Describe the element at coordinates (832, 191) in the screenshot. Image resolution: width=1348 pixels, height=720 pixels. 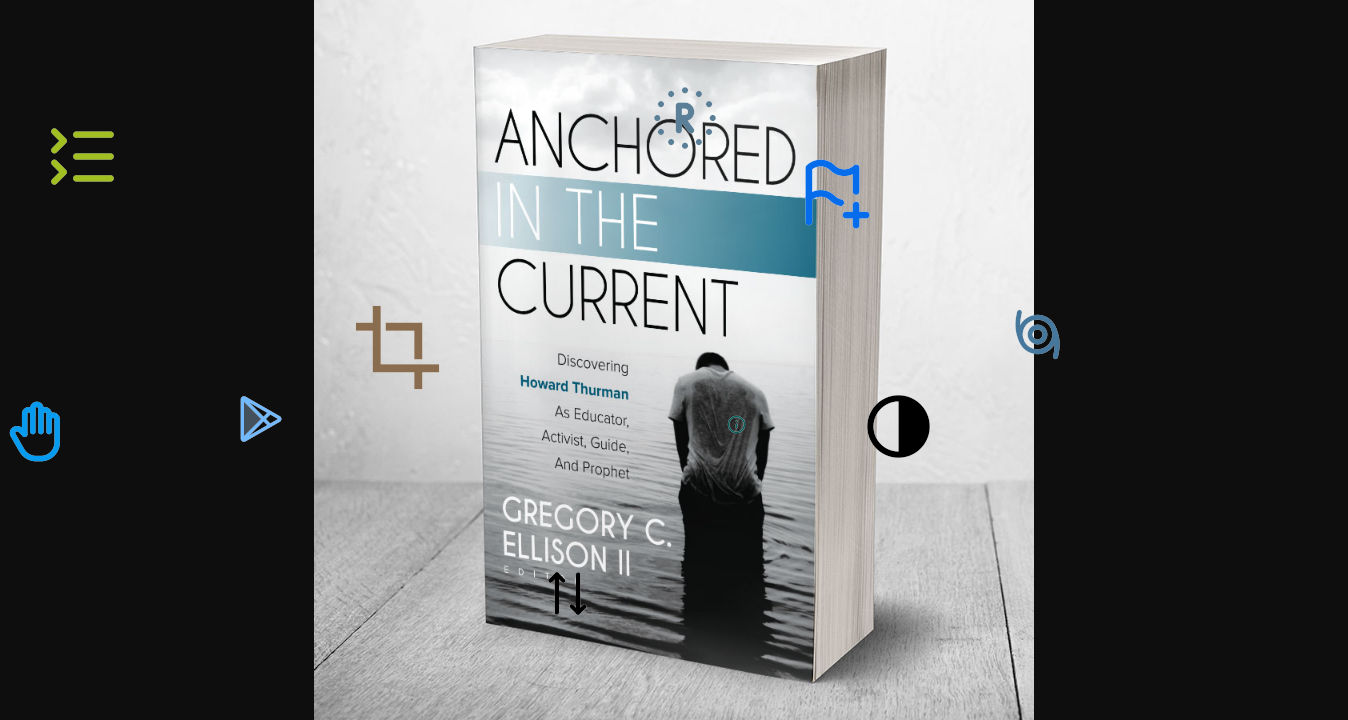
I see `add a new flag or bookmark` at that location.